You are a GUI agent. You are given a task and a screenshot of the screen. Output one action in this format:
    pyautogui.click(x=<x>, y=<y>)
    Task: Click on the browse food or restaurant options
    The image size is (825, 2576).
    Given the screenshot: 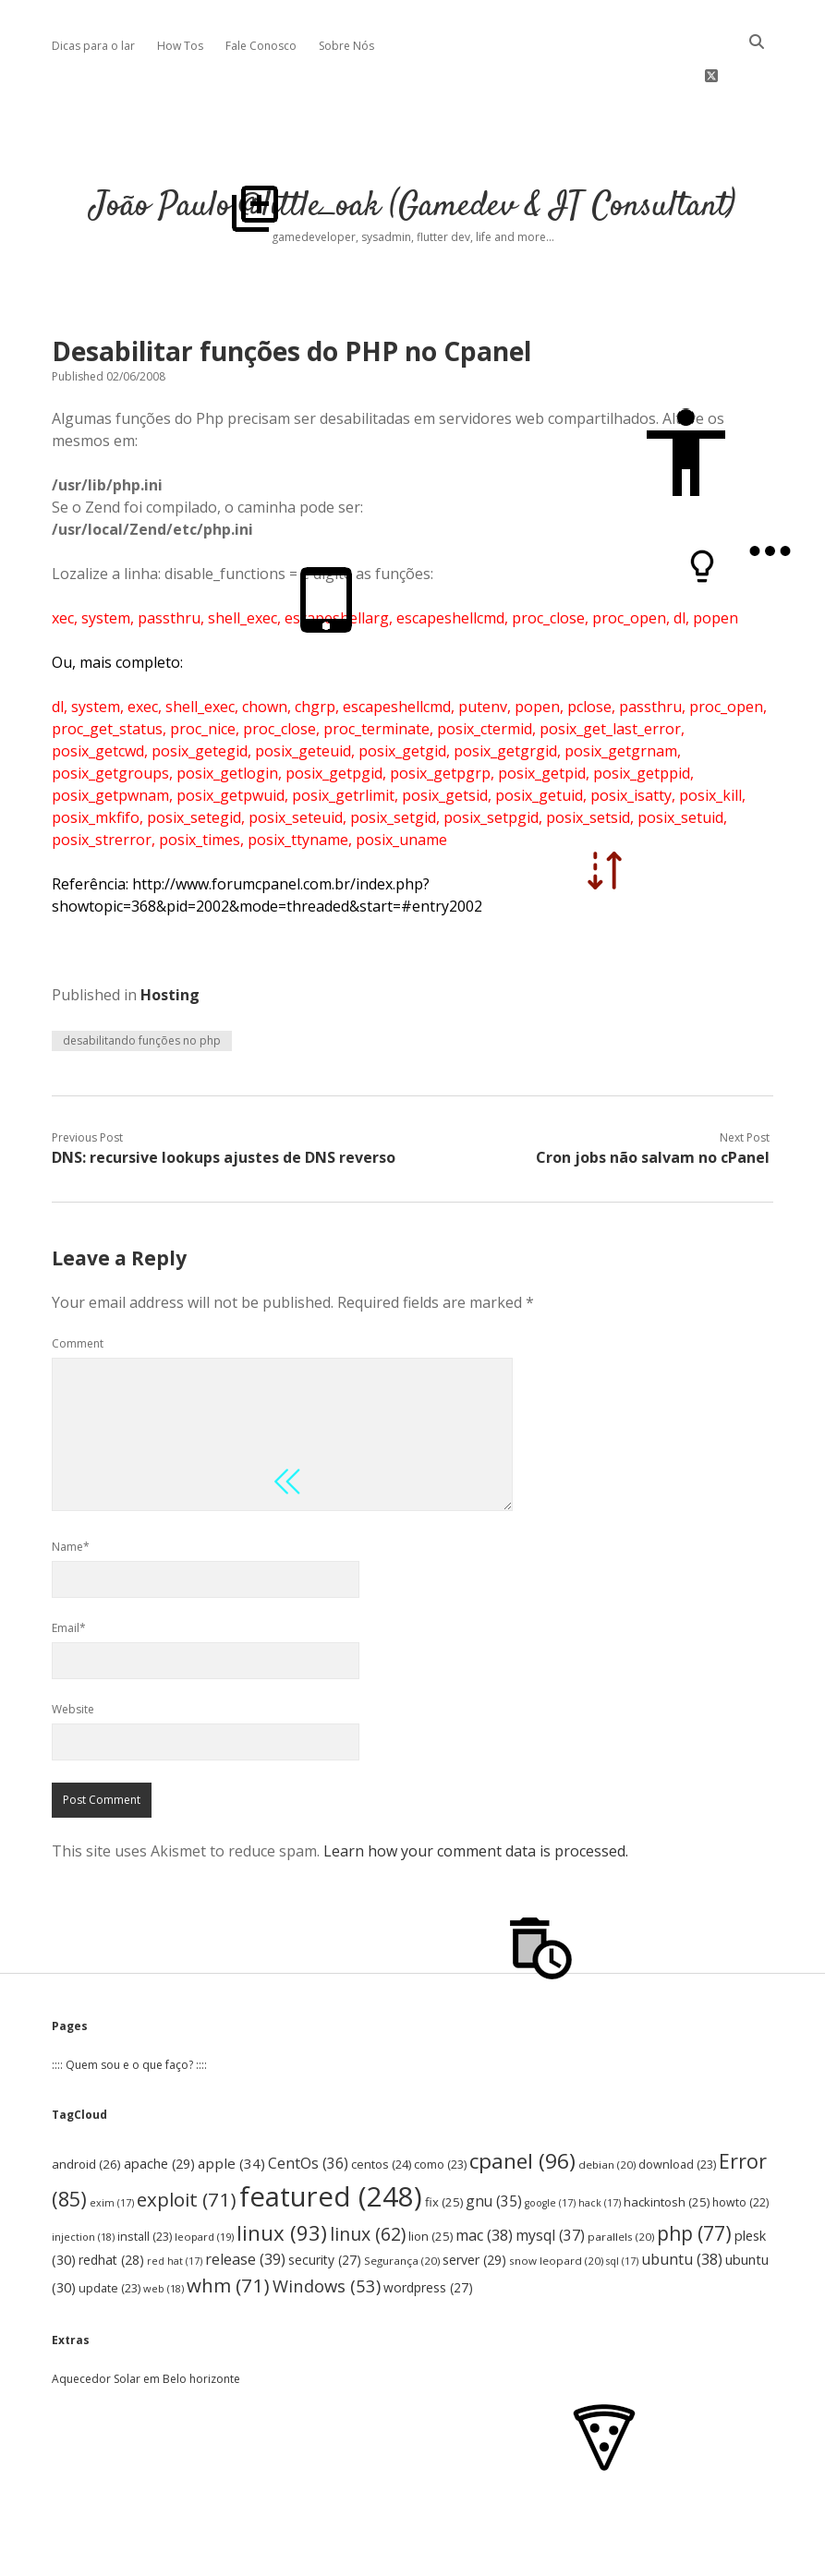 What is the action you would take?
    pyautogui.click(x=604, y=2437)
    